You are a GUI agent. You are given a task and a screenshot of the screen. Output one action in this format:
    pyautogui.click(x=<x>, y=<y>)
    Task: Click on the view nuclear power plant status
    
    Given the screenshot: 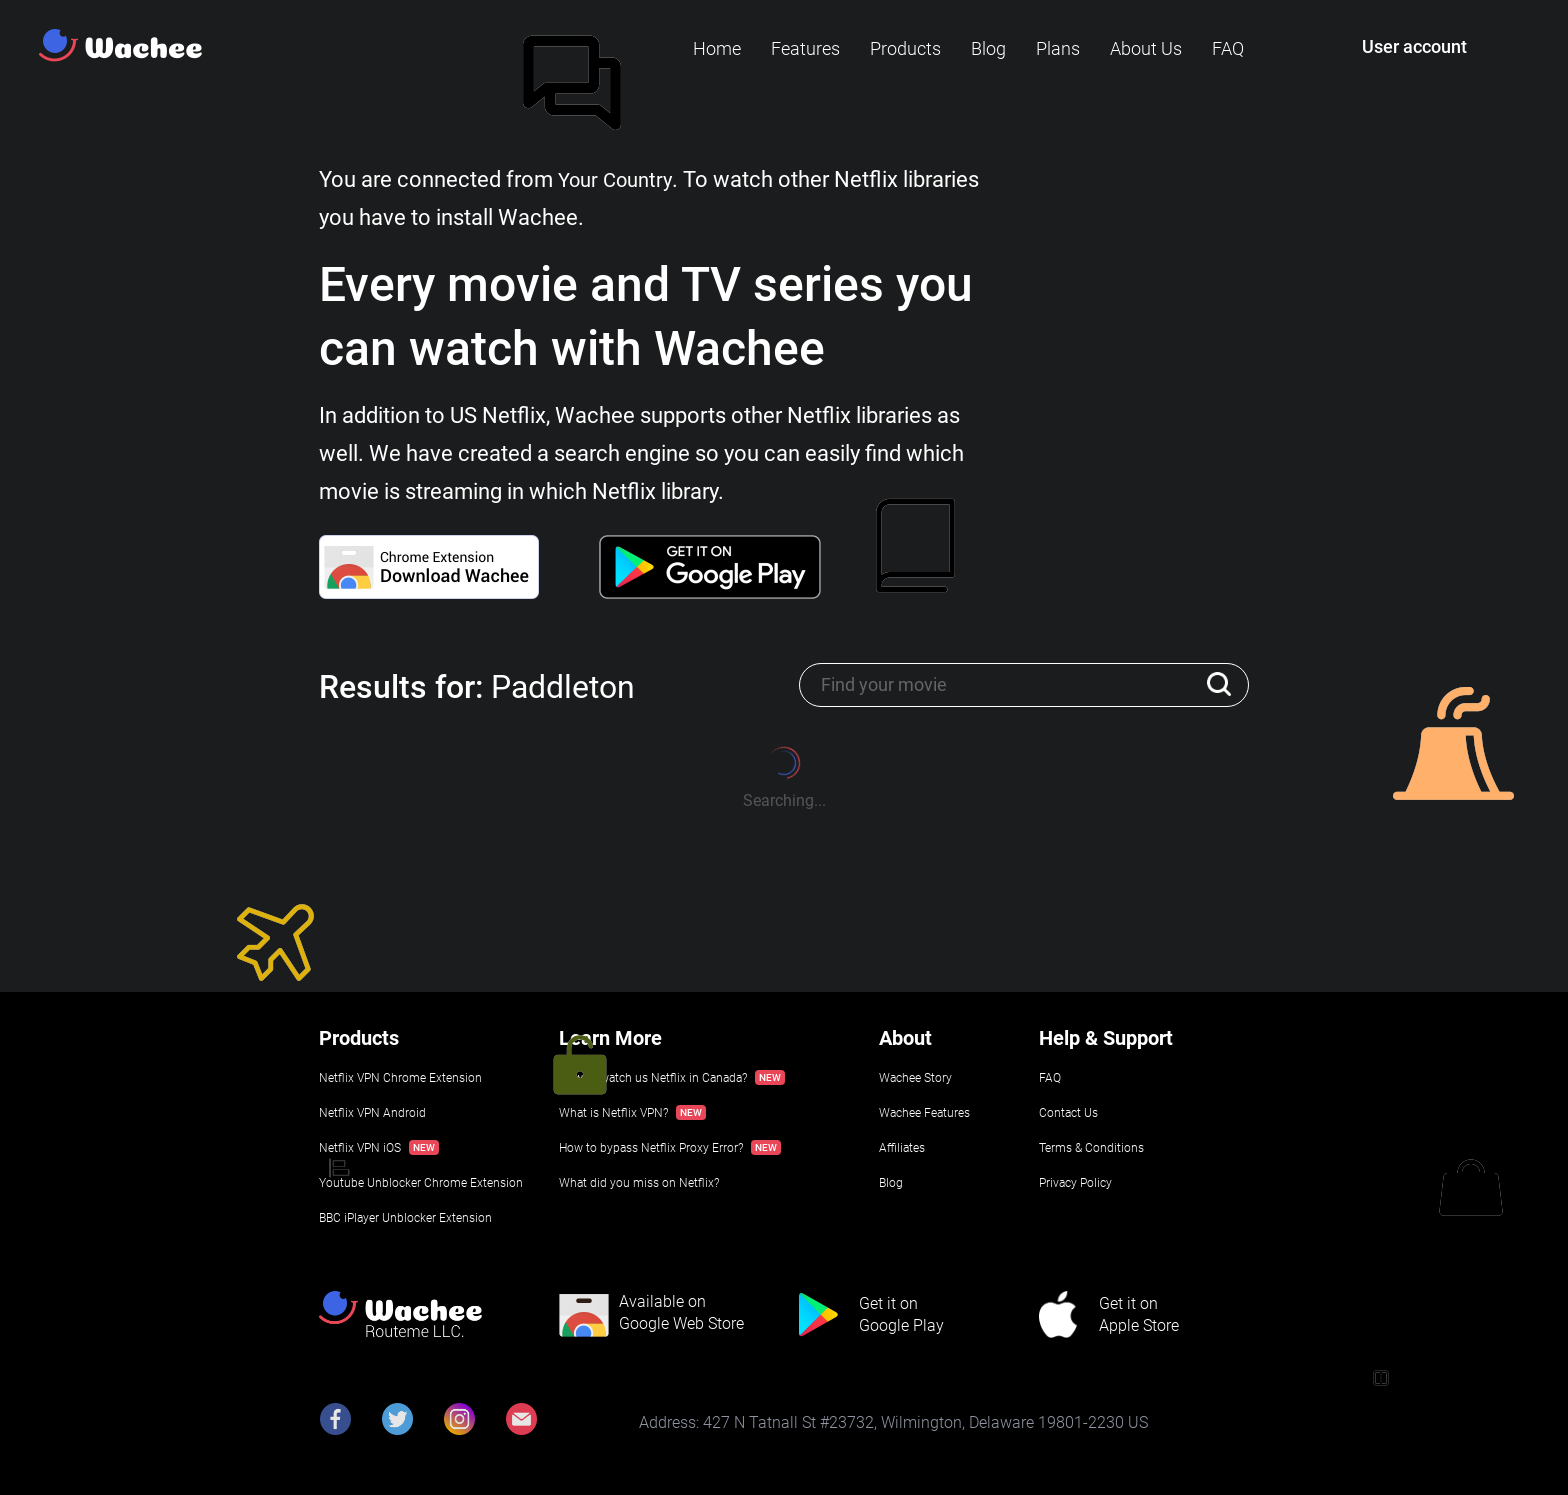 What is the action you would take?
    pyautogui.click(x=1453, y=751)
    